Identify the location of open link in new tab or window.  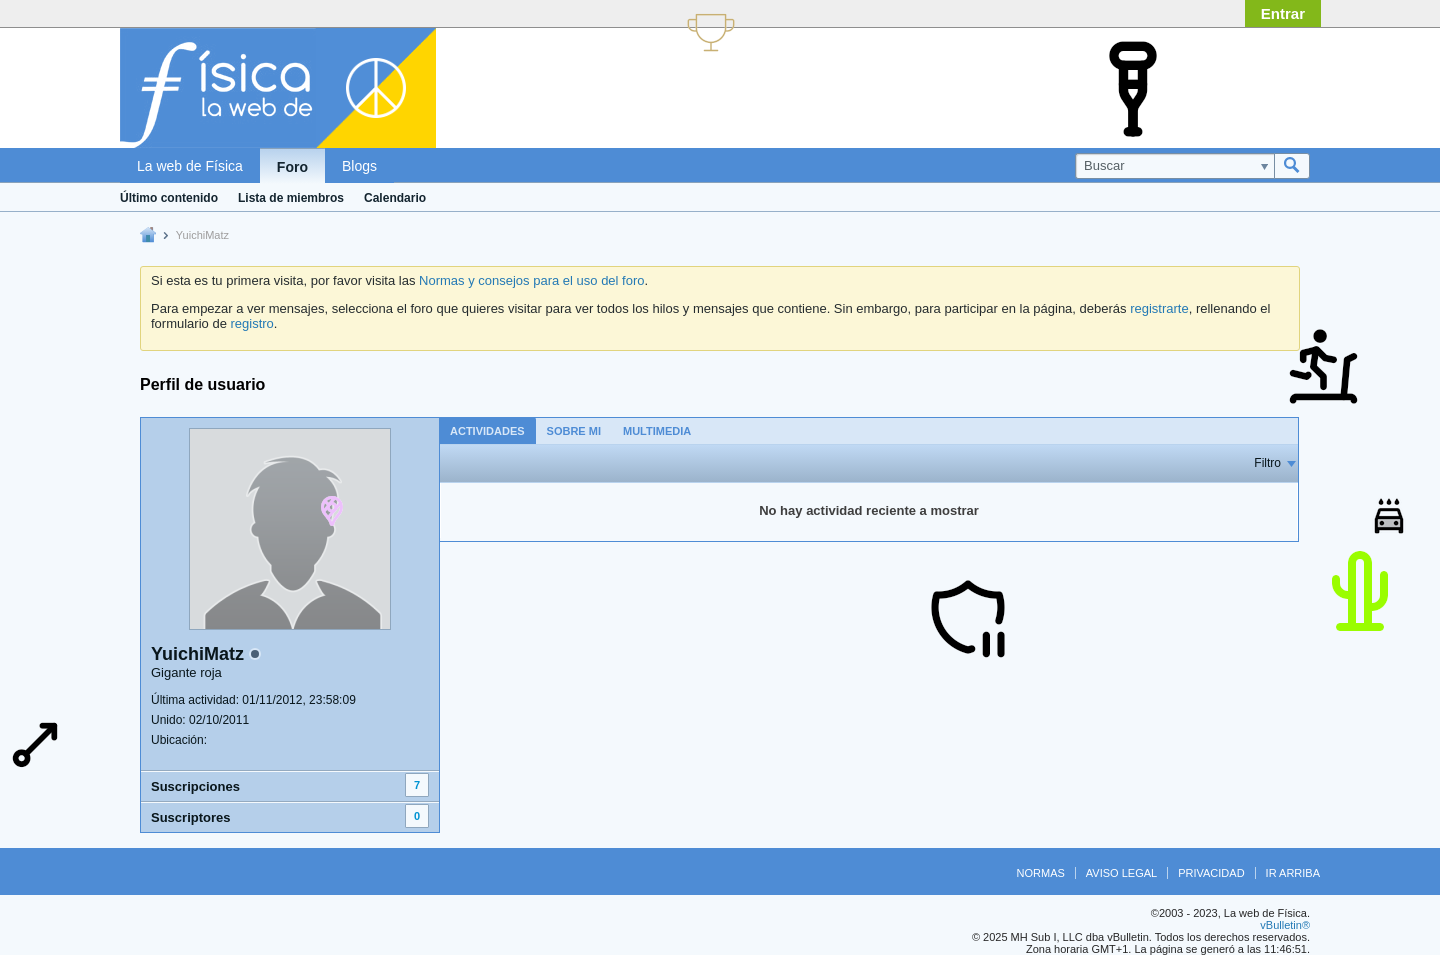
(36, 743).